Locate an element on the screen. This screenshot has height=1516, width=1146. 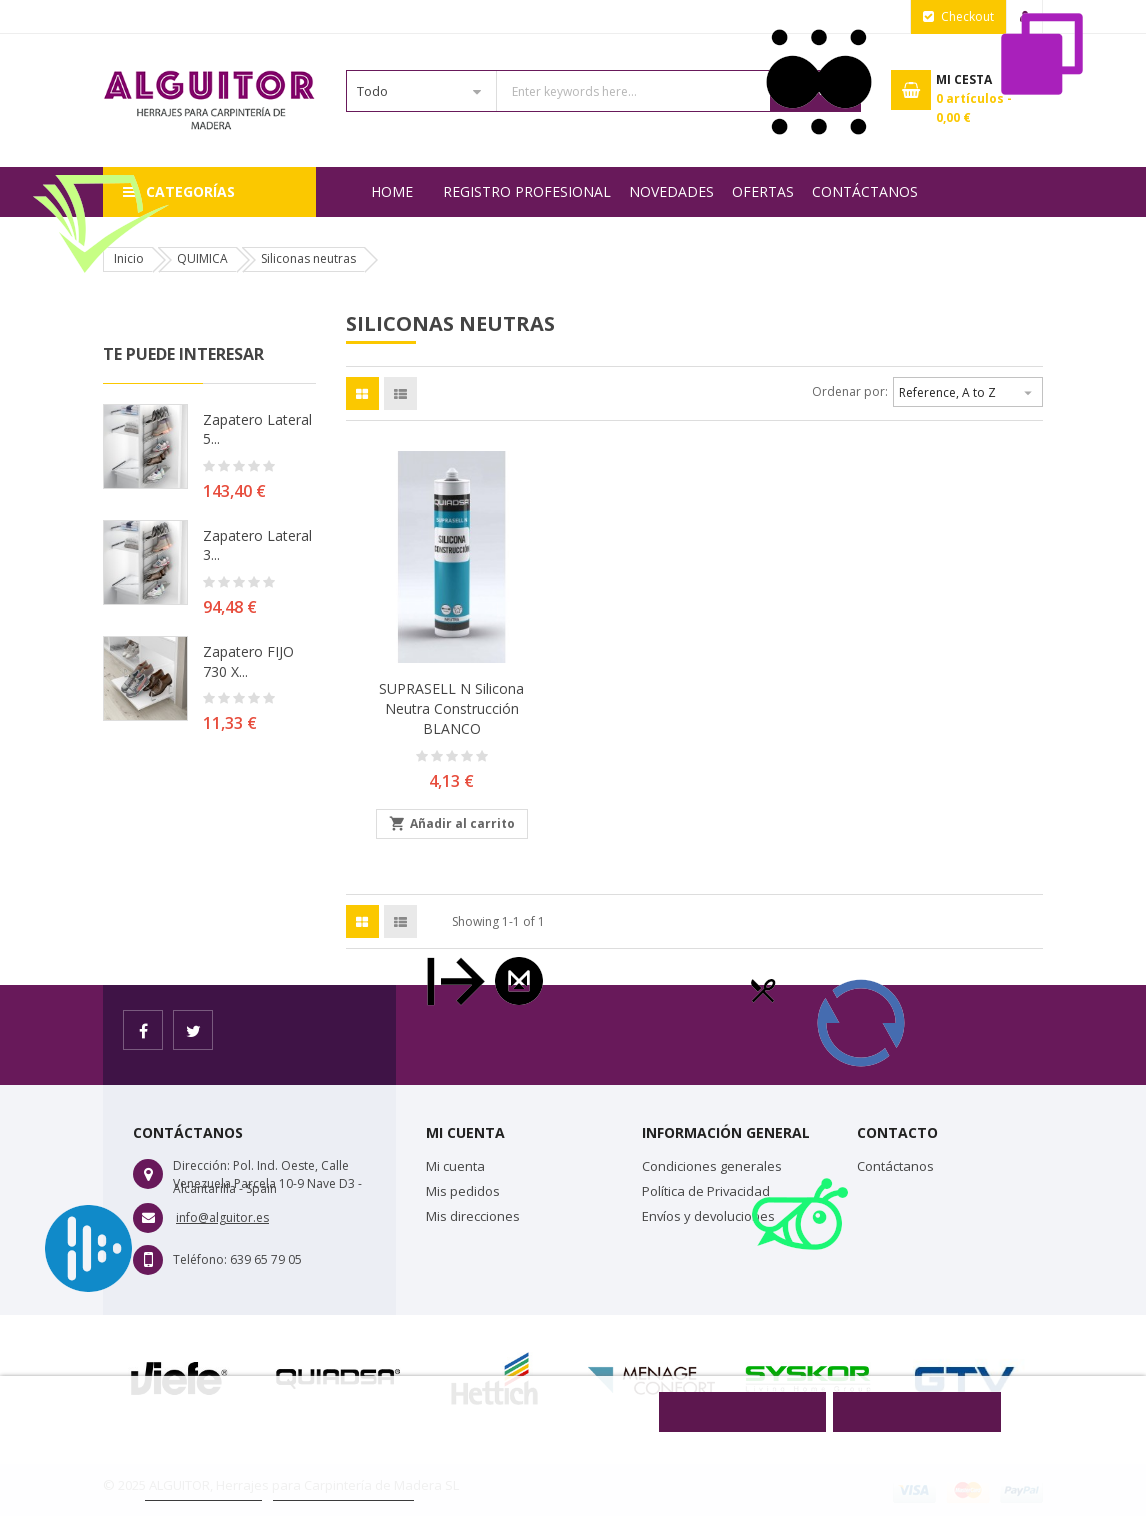
open Semantic Scholar academic search is located at coordinates (101, 224).